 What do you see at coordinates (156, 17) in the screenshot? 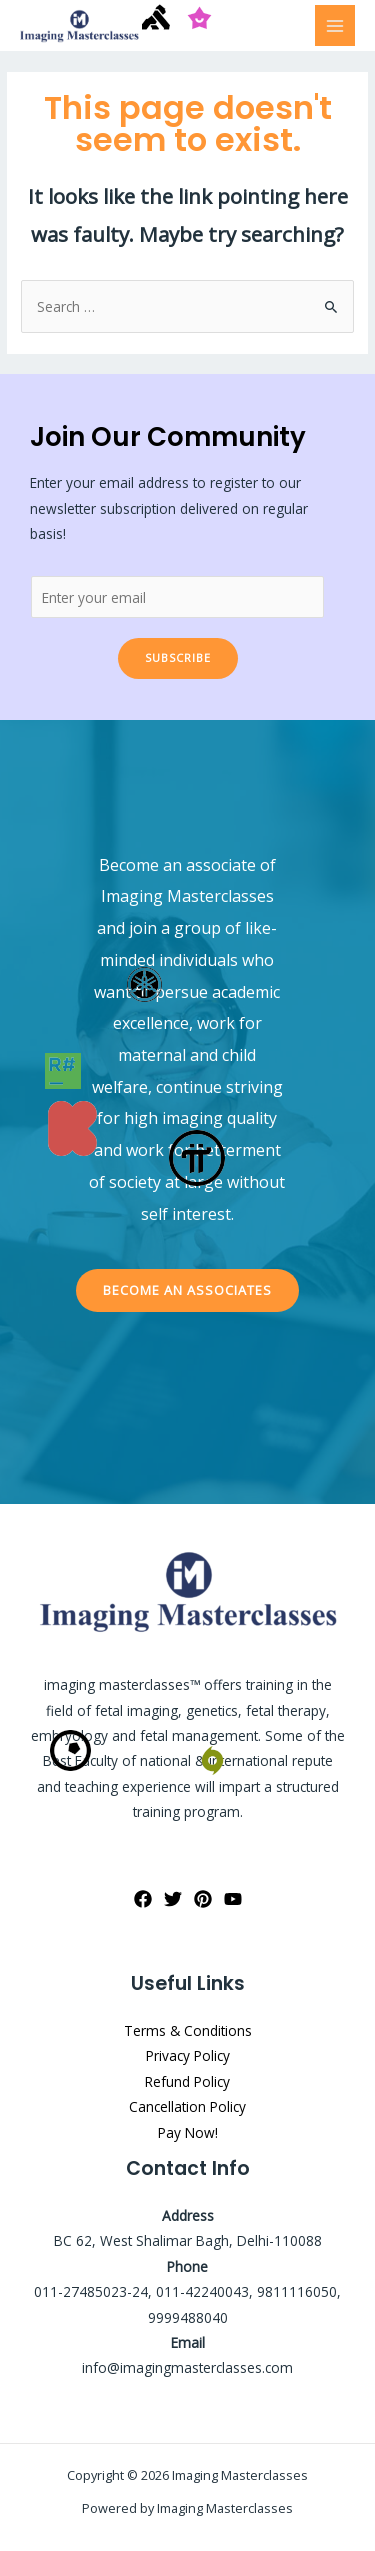
I see `Kong API gateway logo` at bounding box center [156, 17].